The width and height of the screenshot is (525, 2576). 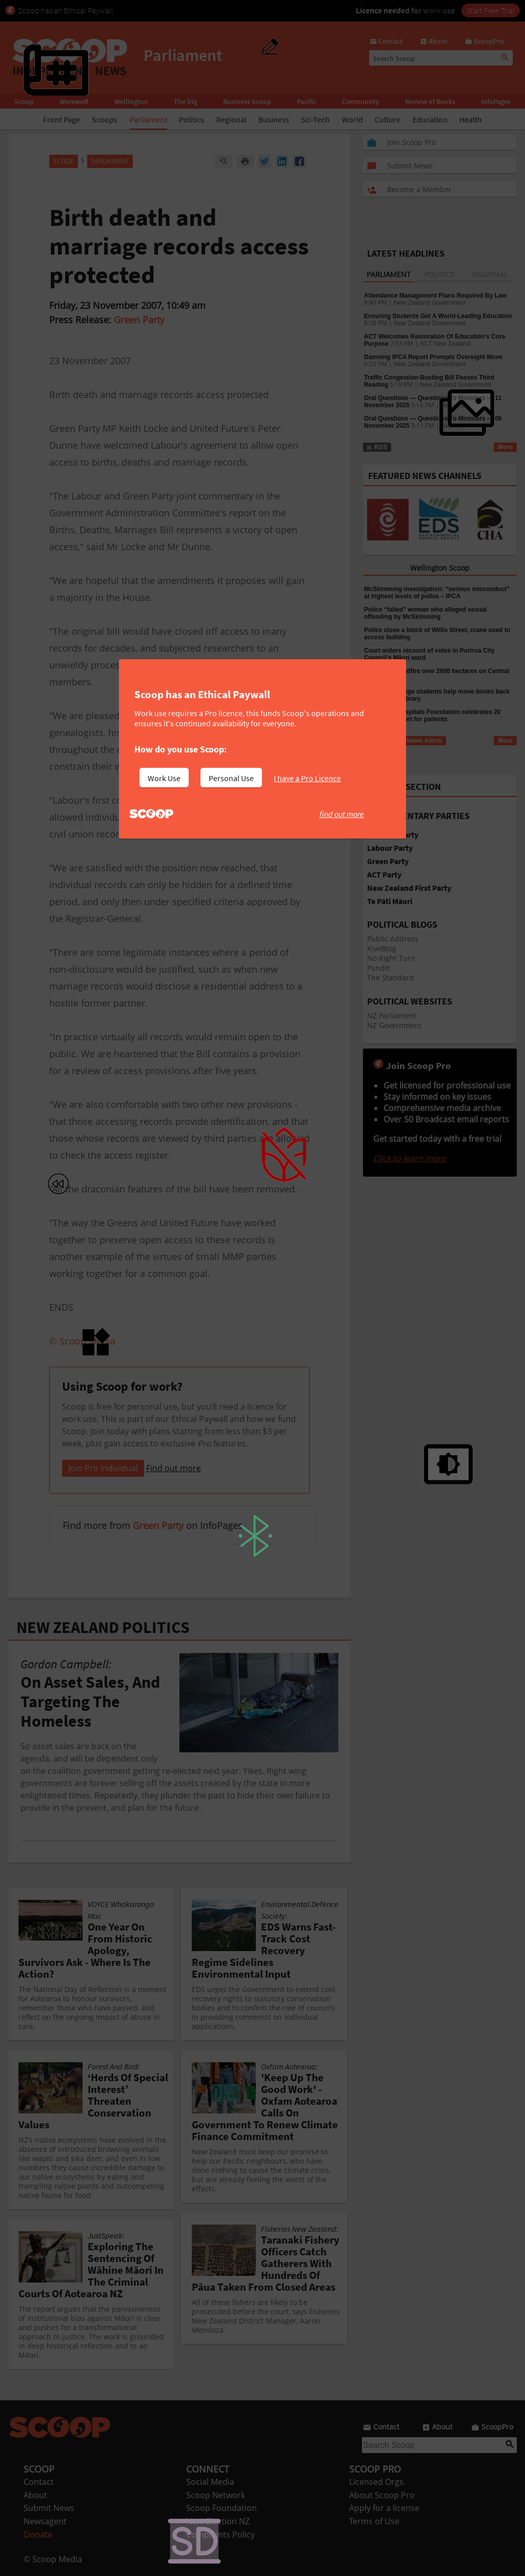 I want to click on indicates an active bluetooth connection, so click(x=254, y=1536).